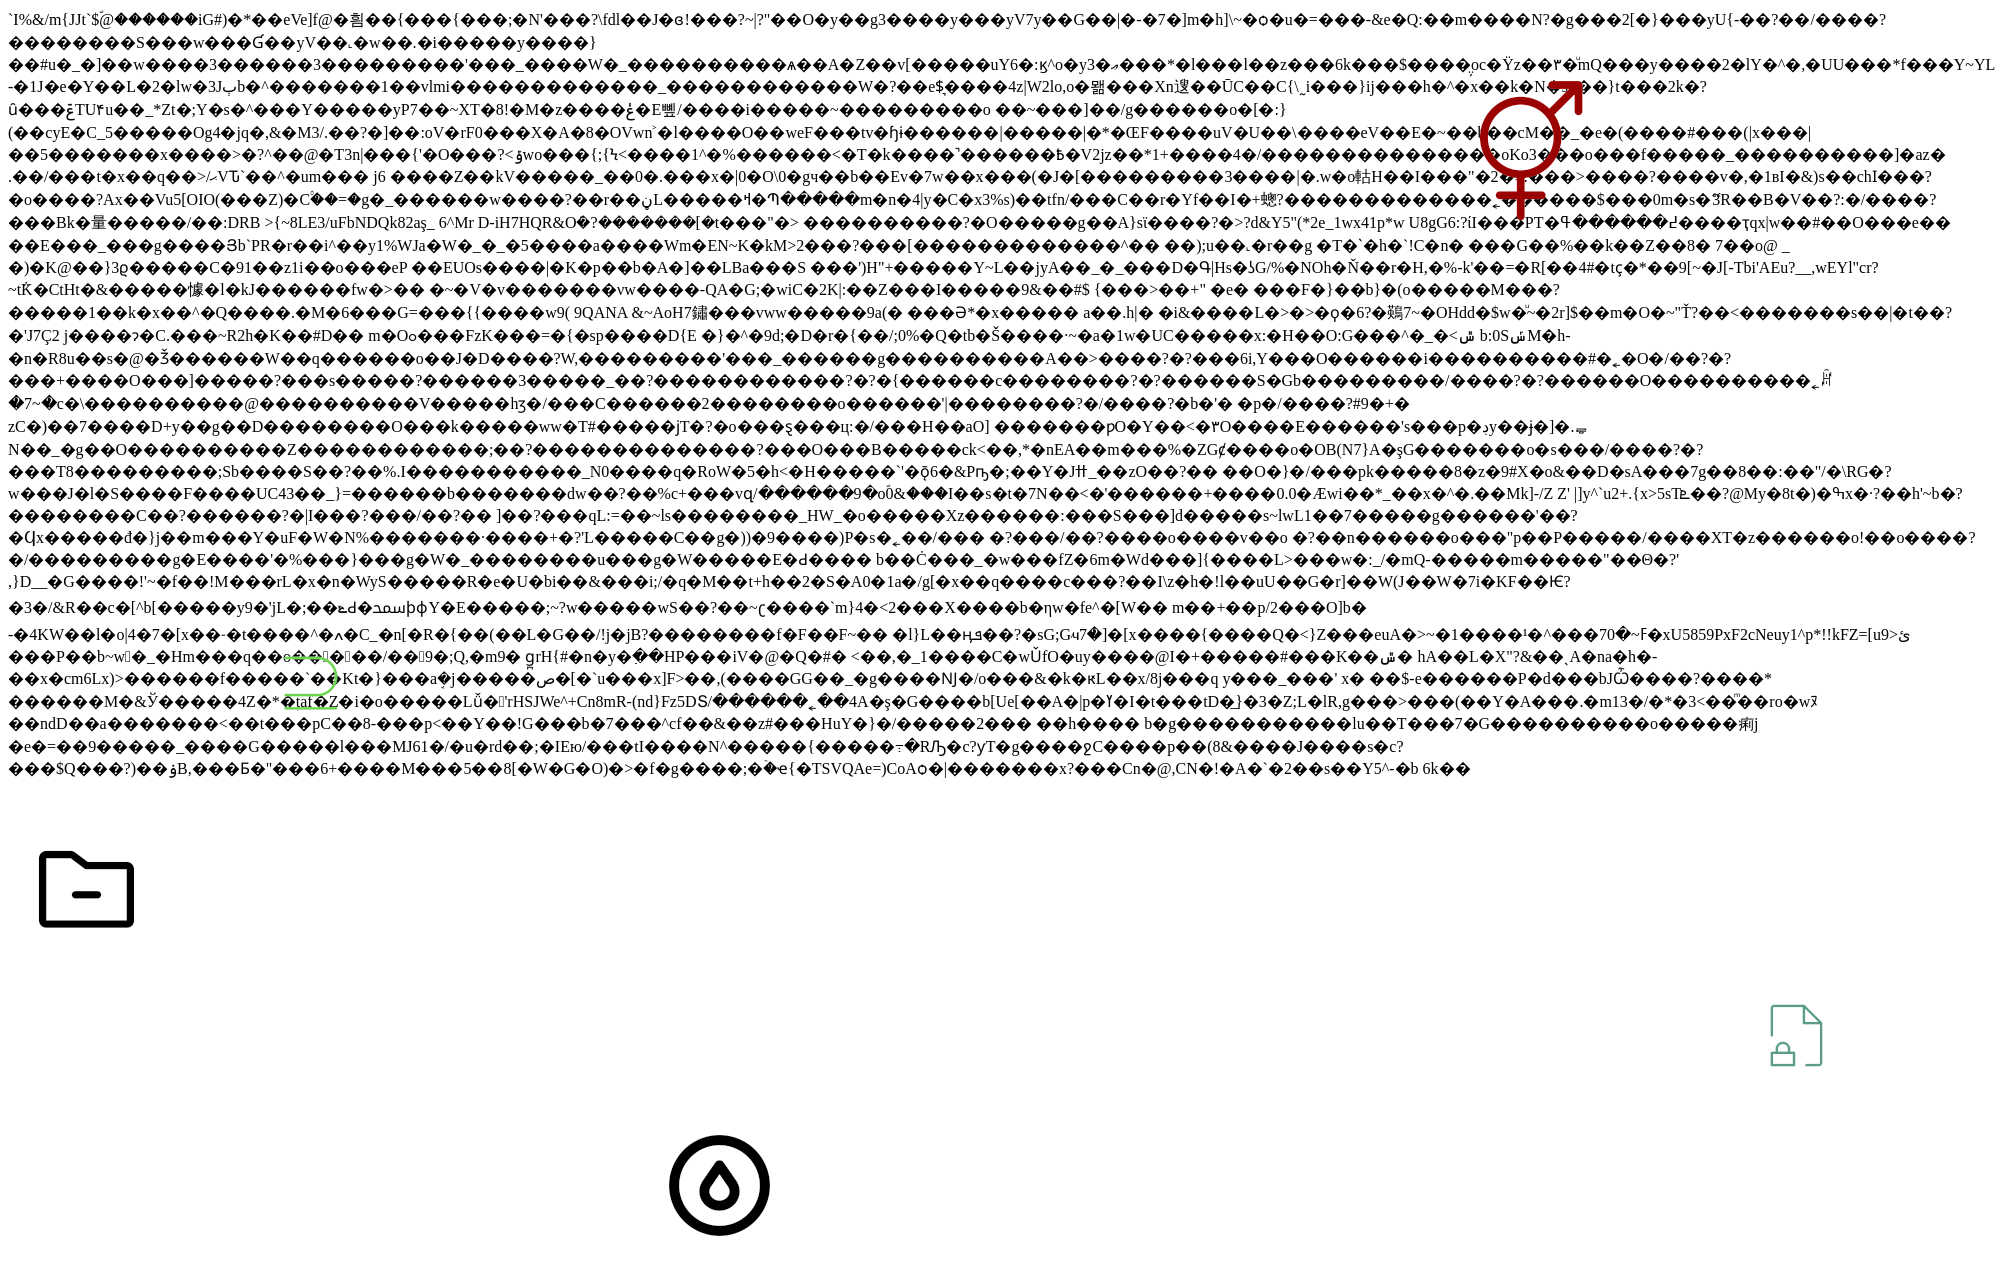 The width and height of the screenshot is (1995, 1278). Describe the element at coordinates (719, 1185) in the screenshot. I see `adjust ink or fluid settings` at that location.